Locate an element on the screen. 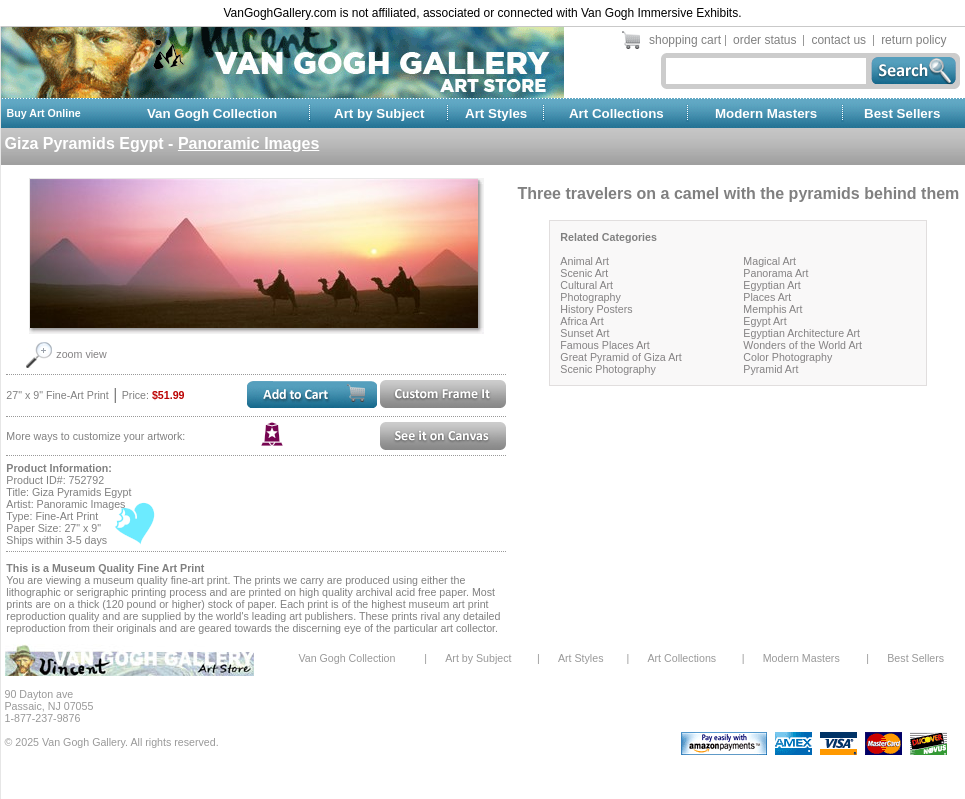 The width and height of the screenshot is (965, 799). view mountain summits or peaks is located at coordinates (168, 54).